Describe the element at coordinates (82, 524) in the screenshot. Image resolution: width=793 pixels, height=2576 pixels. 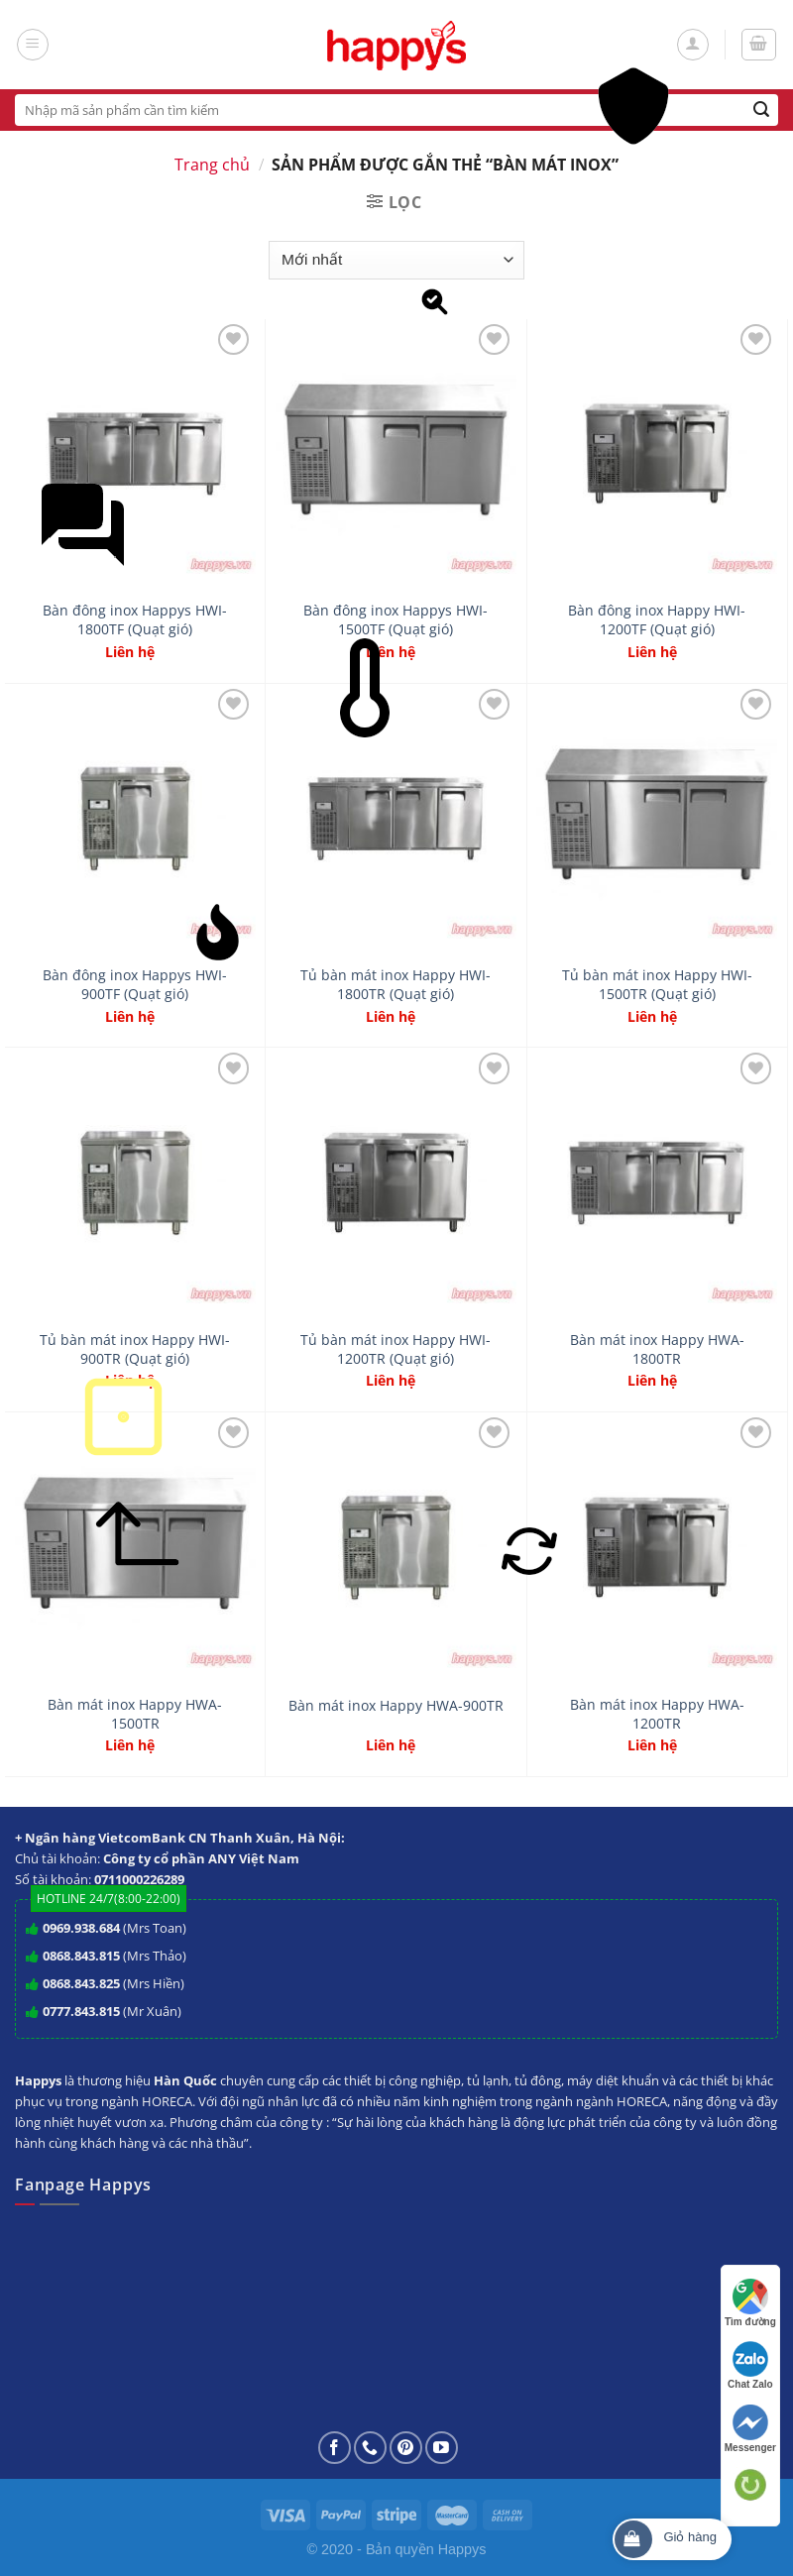
I see `open discussion forum or group chat` at that location.